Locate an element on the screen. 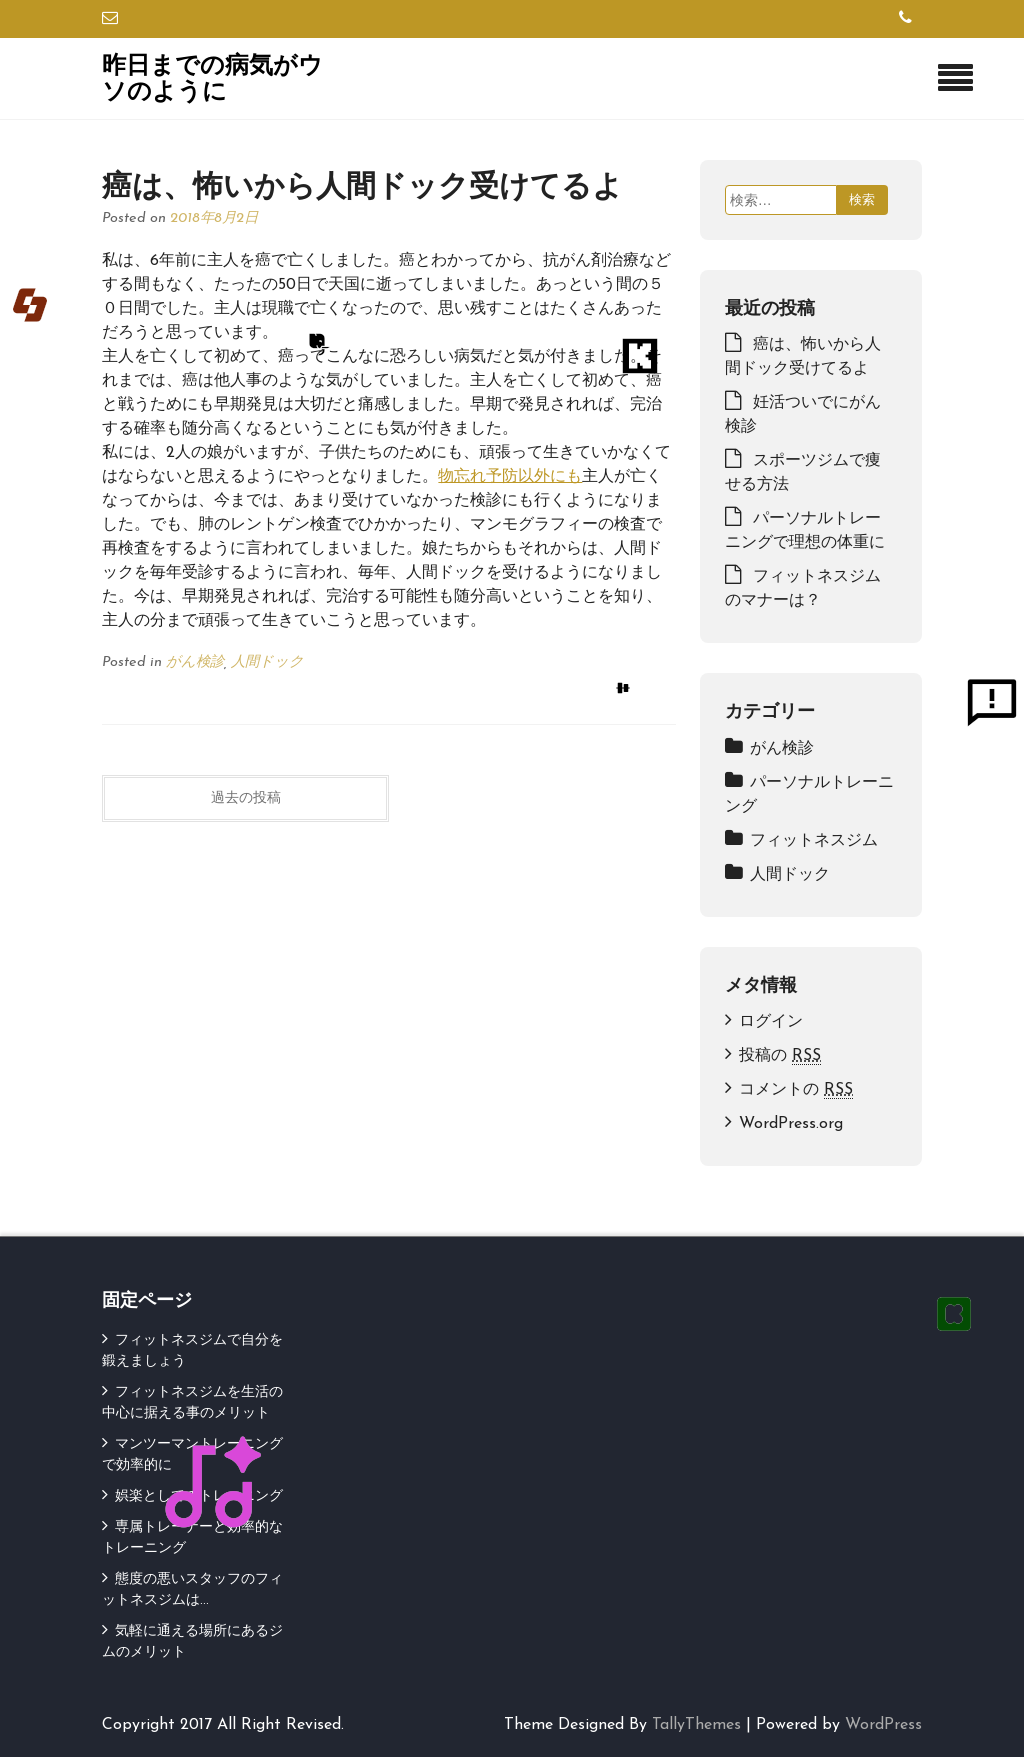 The height and width of the screenshot is (1757, 1024). submit feedback or report an issue is located at coordinates (992, 701).